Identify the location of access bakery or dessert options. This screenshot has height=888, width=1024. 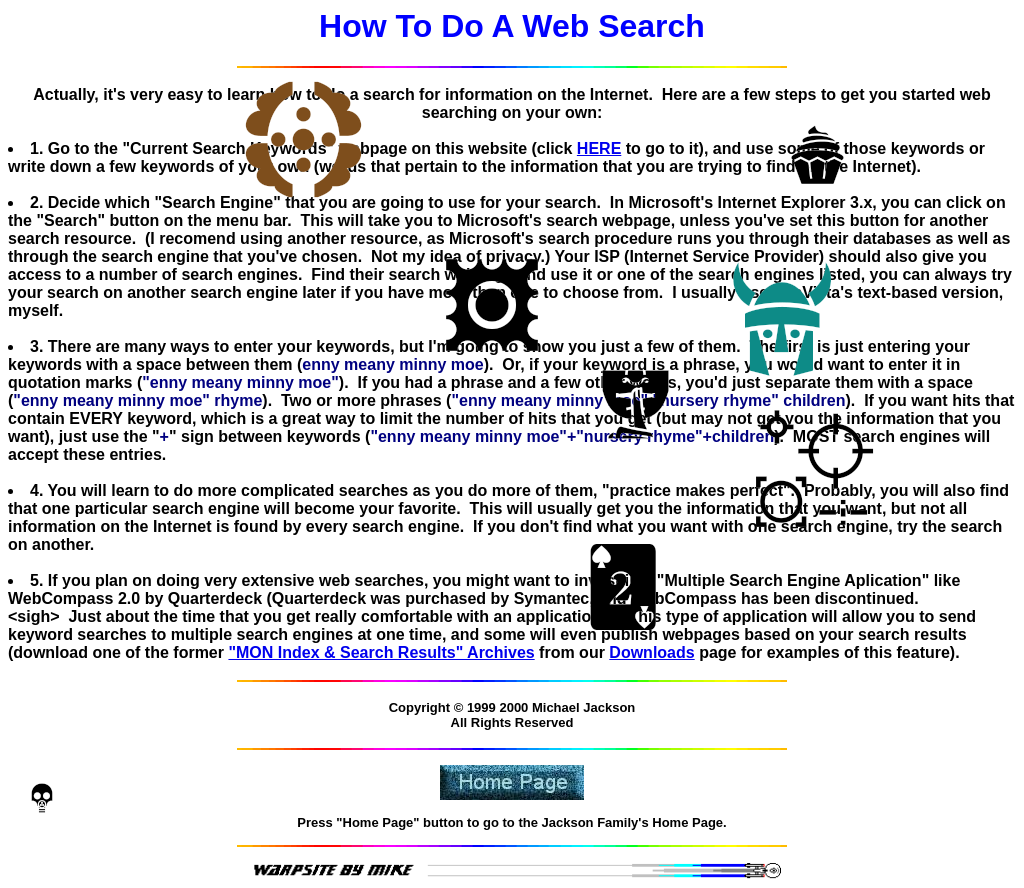
(817, 153).